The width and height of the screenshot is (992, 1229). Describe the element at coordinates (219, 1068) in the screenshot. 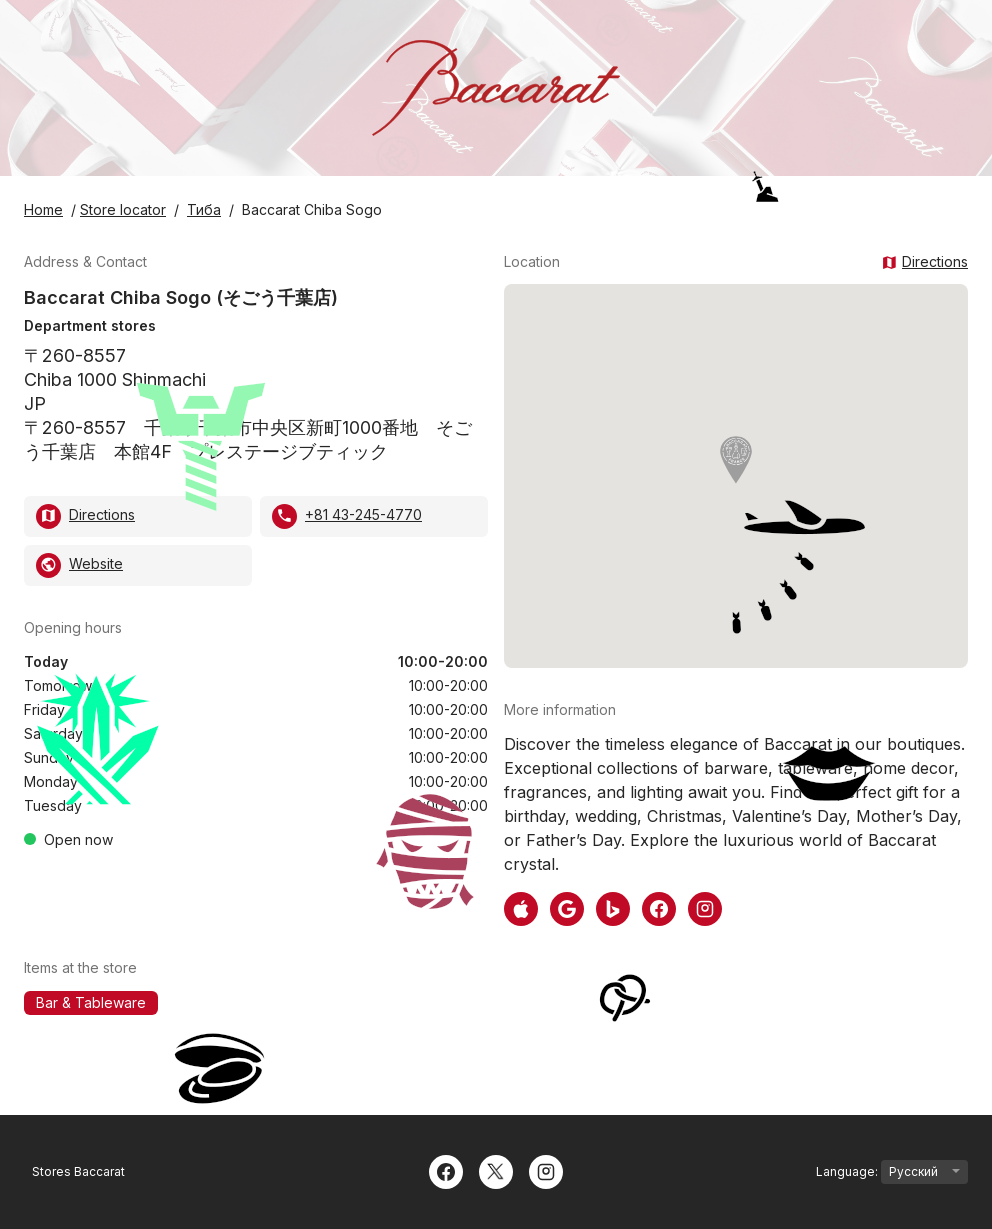

I see `indicates seafood or shellfish category` at that location.